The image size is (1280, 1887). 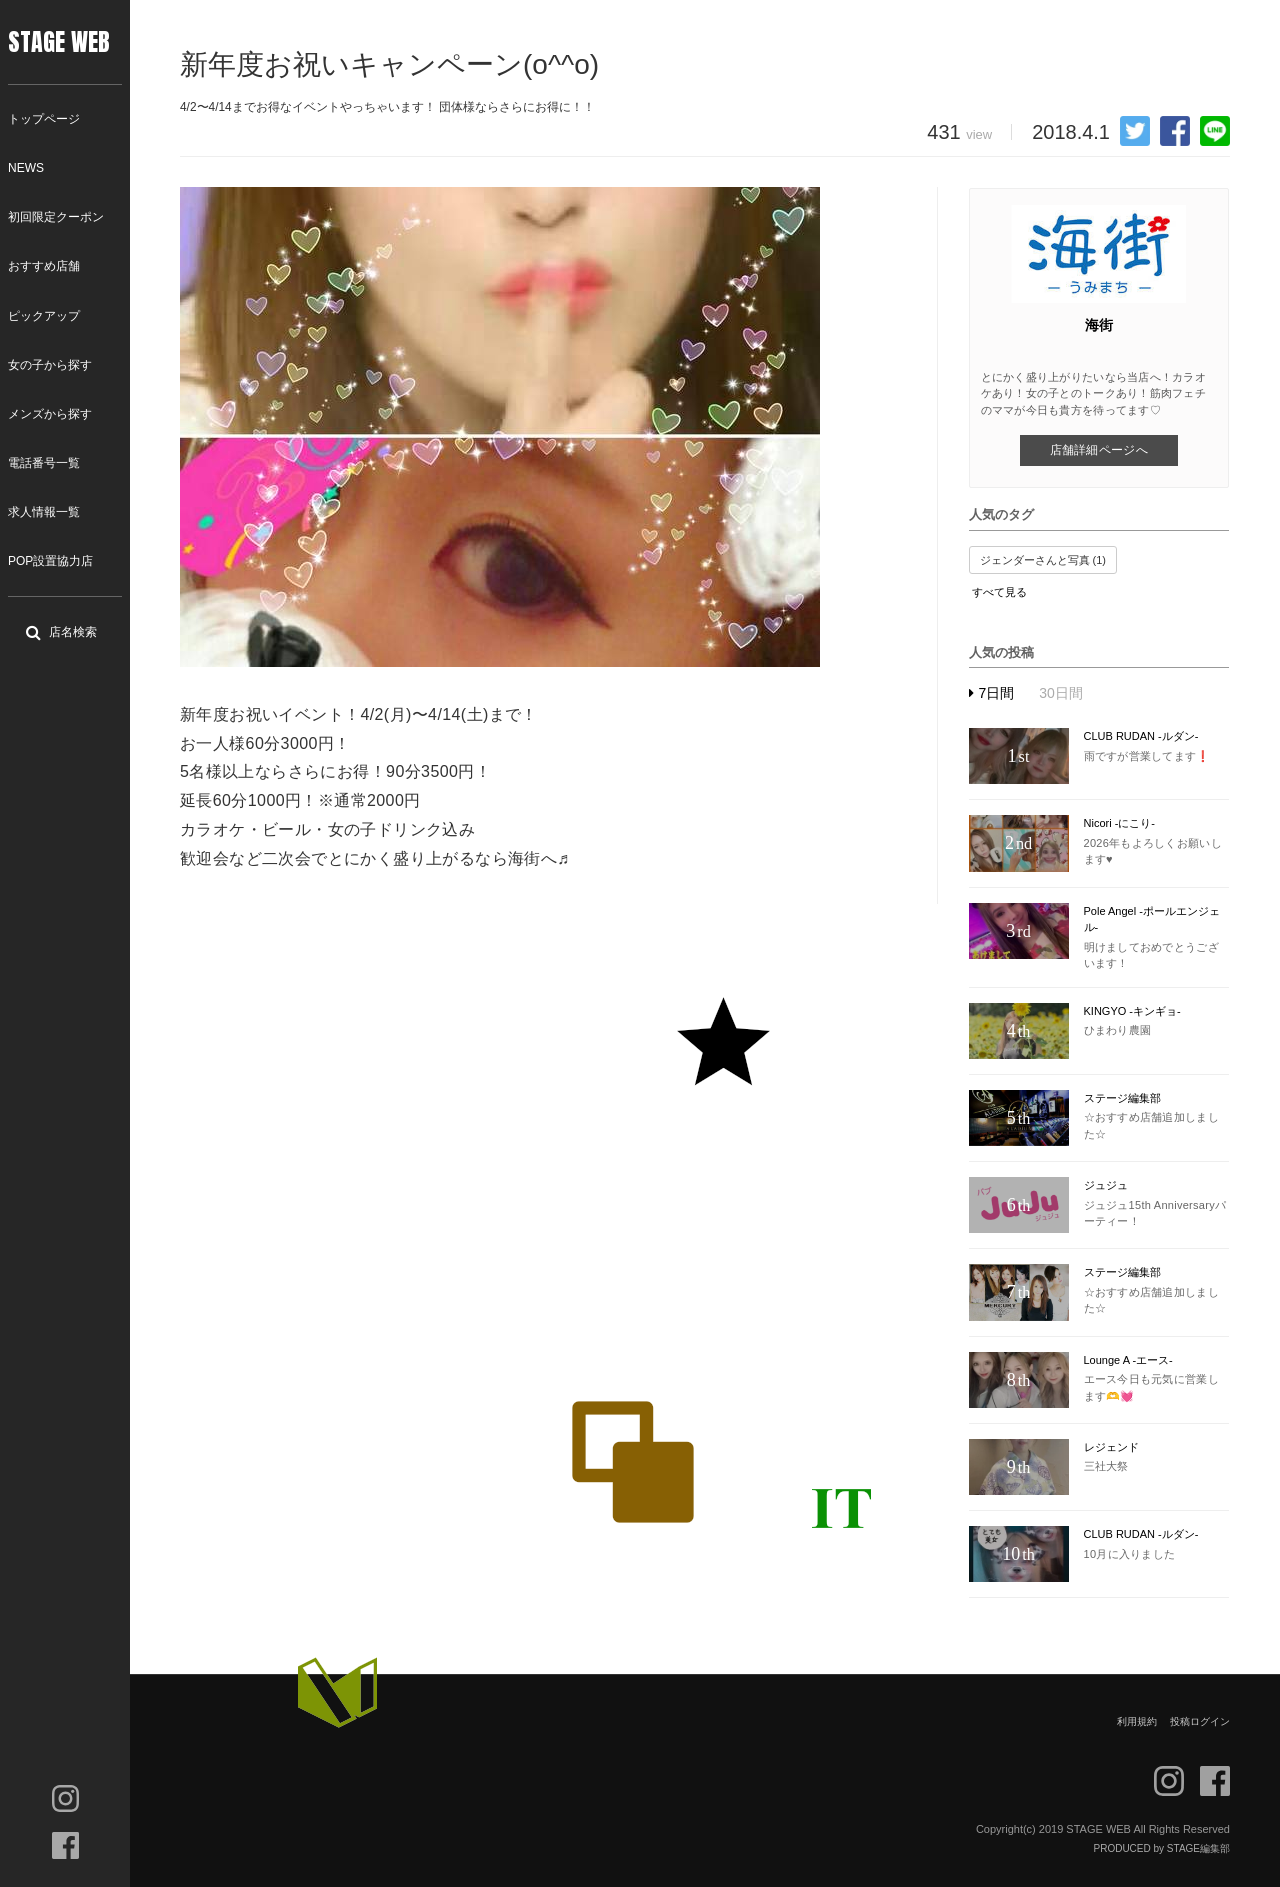 I want to click on mark item as favorite, so click(x=723, y=1043).